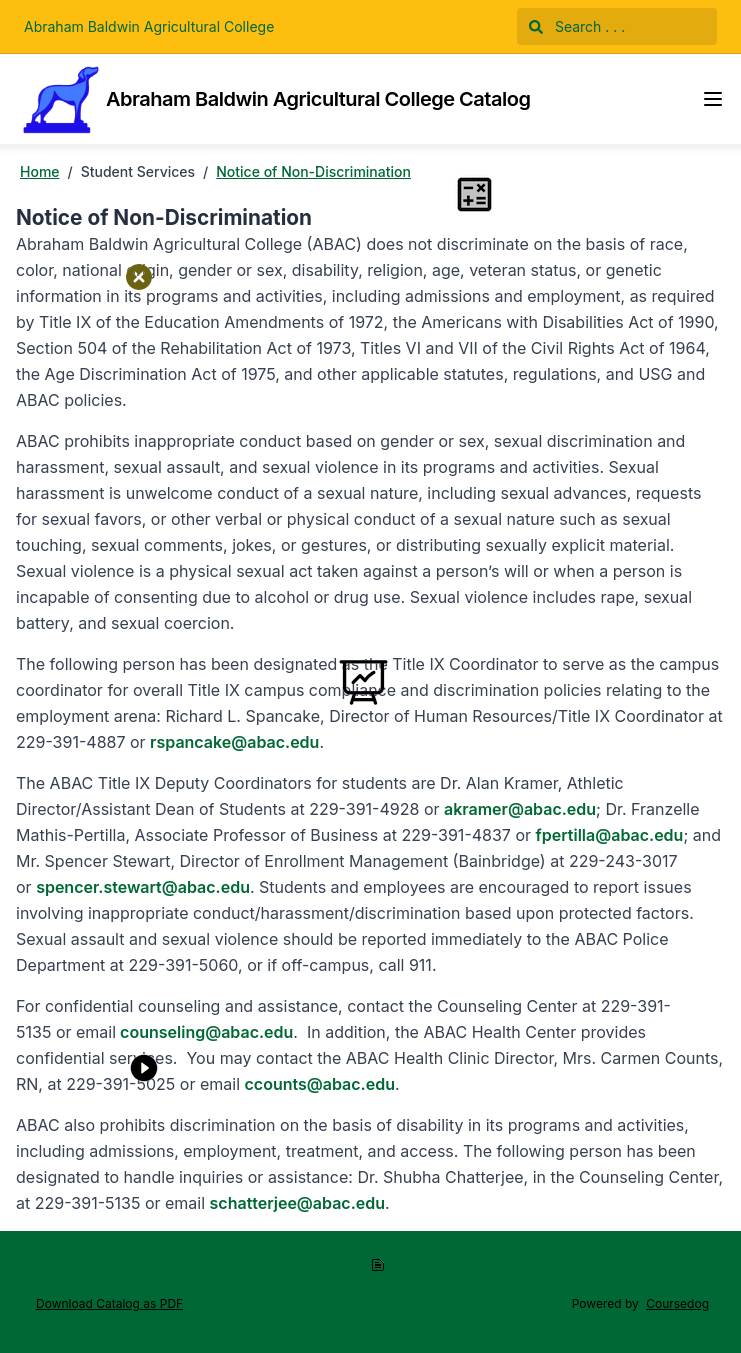 This screenshot has height=1353, width=741. I want to click on view text document or note, so click(378, 1265).